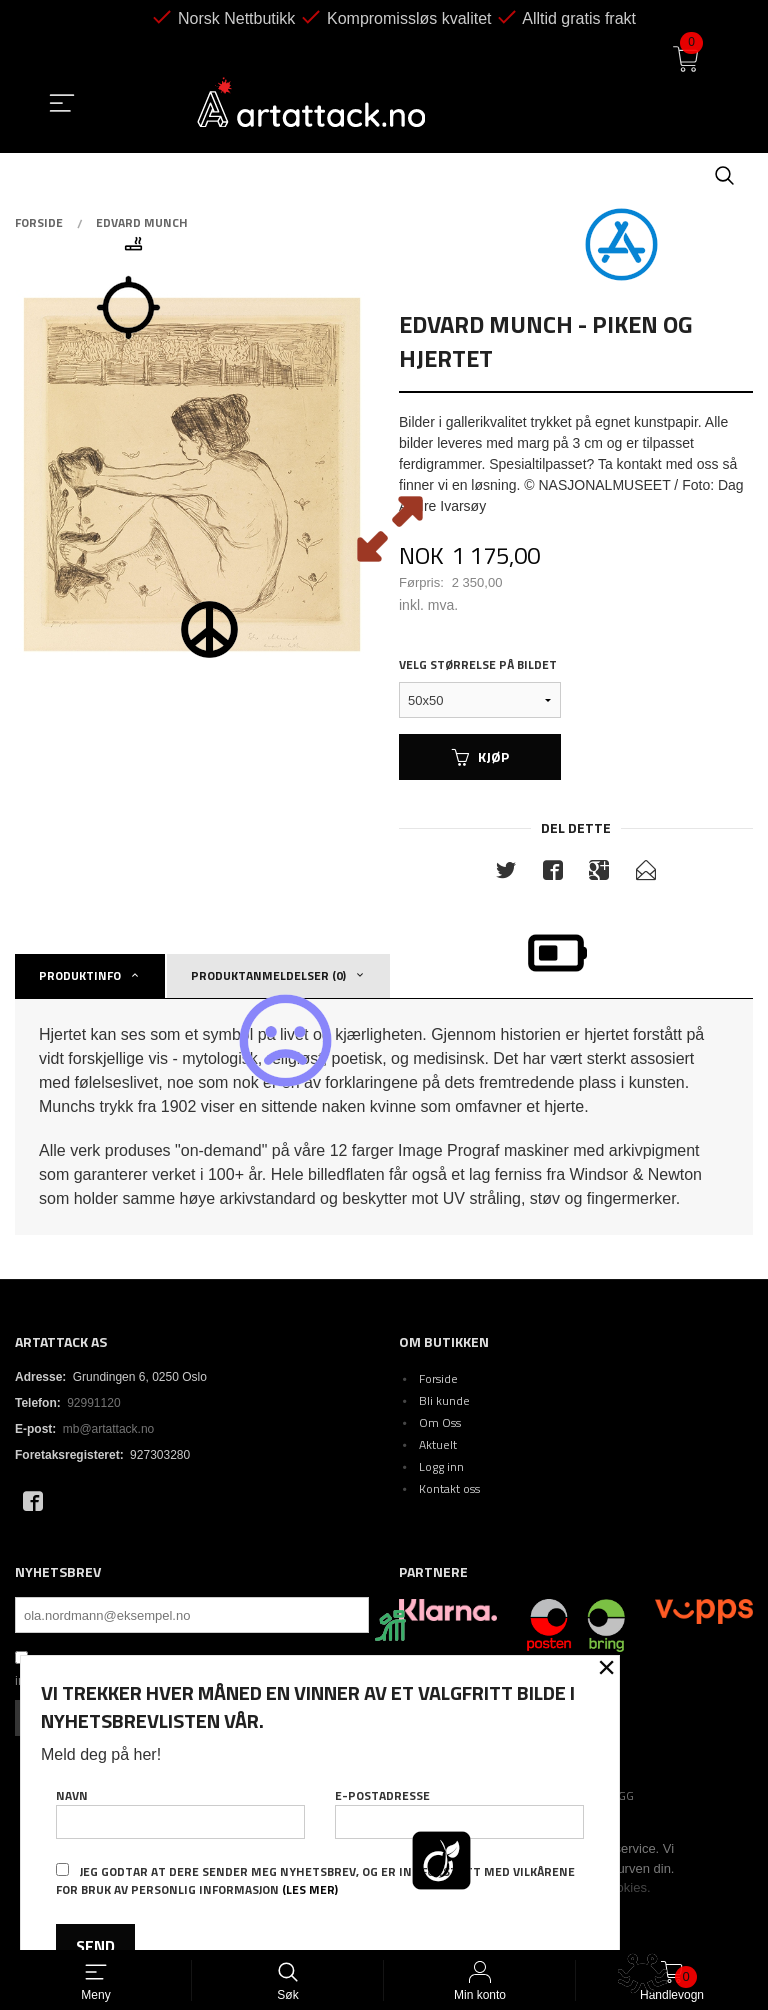  What do you see at coordinates (556, 953) in the screenshot?
I see `indicates battery at 50% charge` at bounding box center [556, 953].